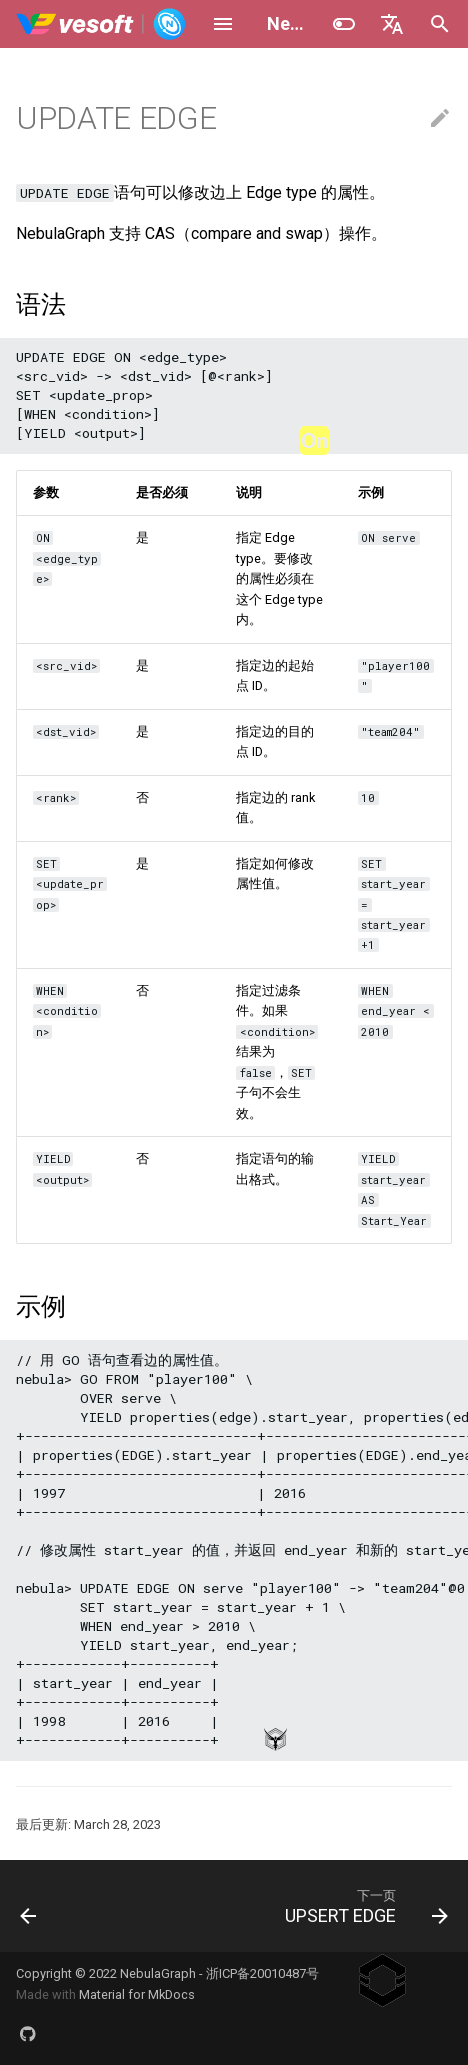 The image size is (468, 2065). What do you see at coordinates (382, 1980) in the screenshot?
I see `navigate to fugacloud services` at bounding box center [382, 1980].